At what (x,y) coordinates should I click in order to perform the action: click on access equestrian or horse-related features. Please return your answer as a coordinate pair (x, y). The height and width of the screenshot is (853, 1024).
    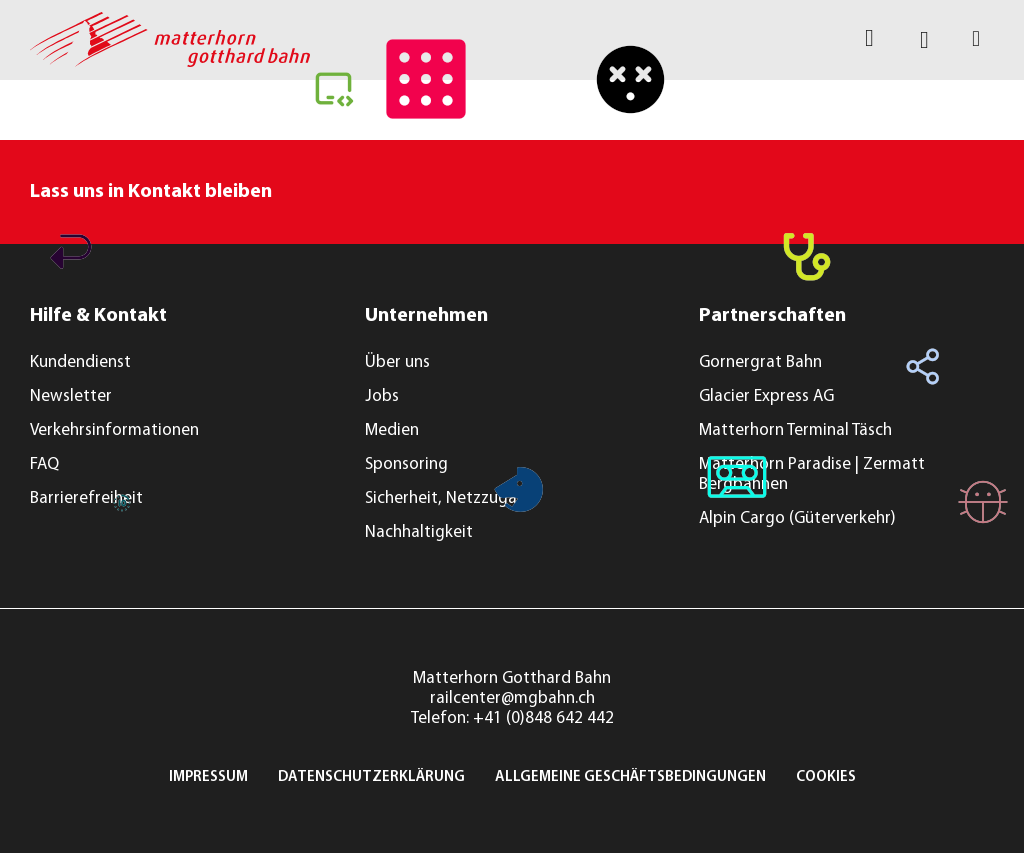
    Looking at the image, I should click on (520, 489).